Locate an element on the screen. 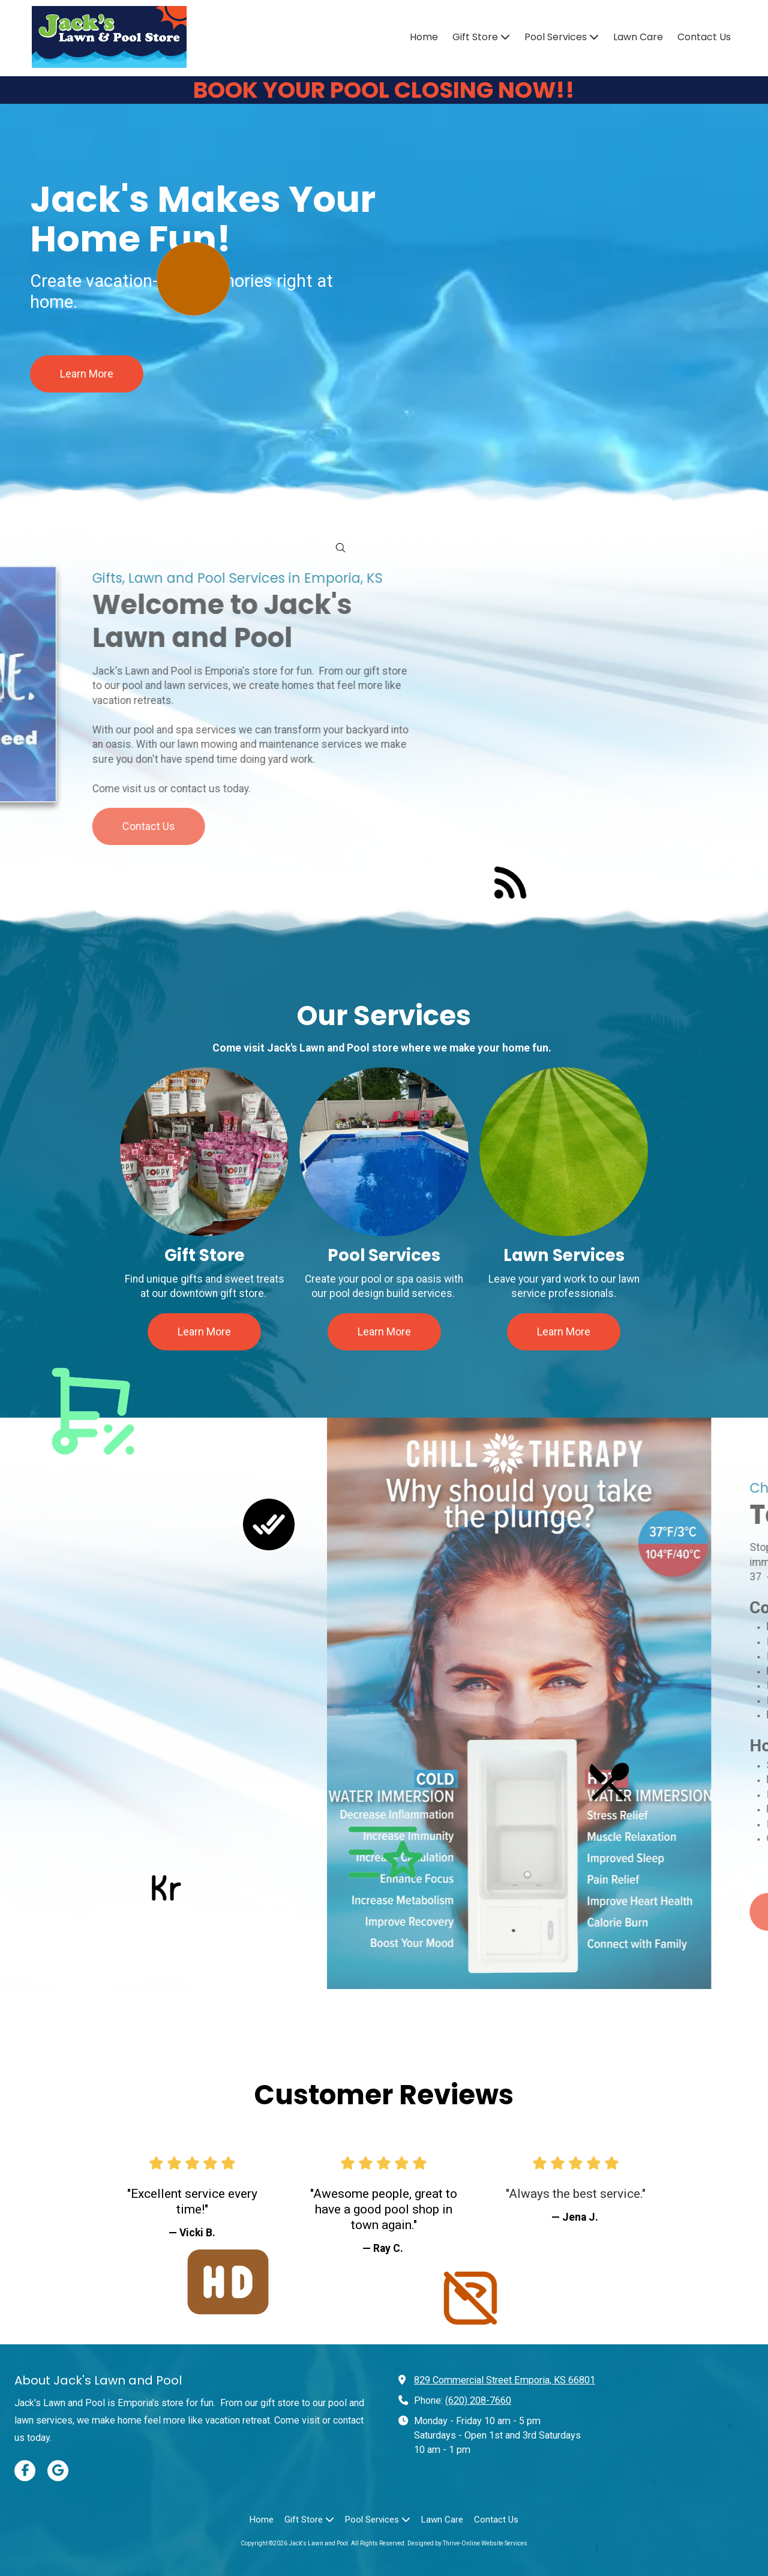 This screenshot has width=768, height=2576. view your favorites list is located at coordinates (383, 1852).